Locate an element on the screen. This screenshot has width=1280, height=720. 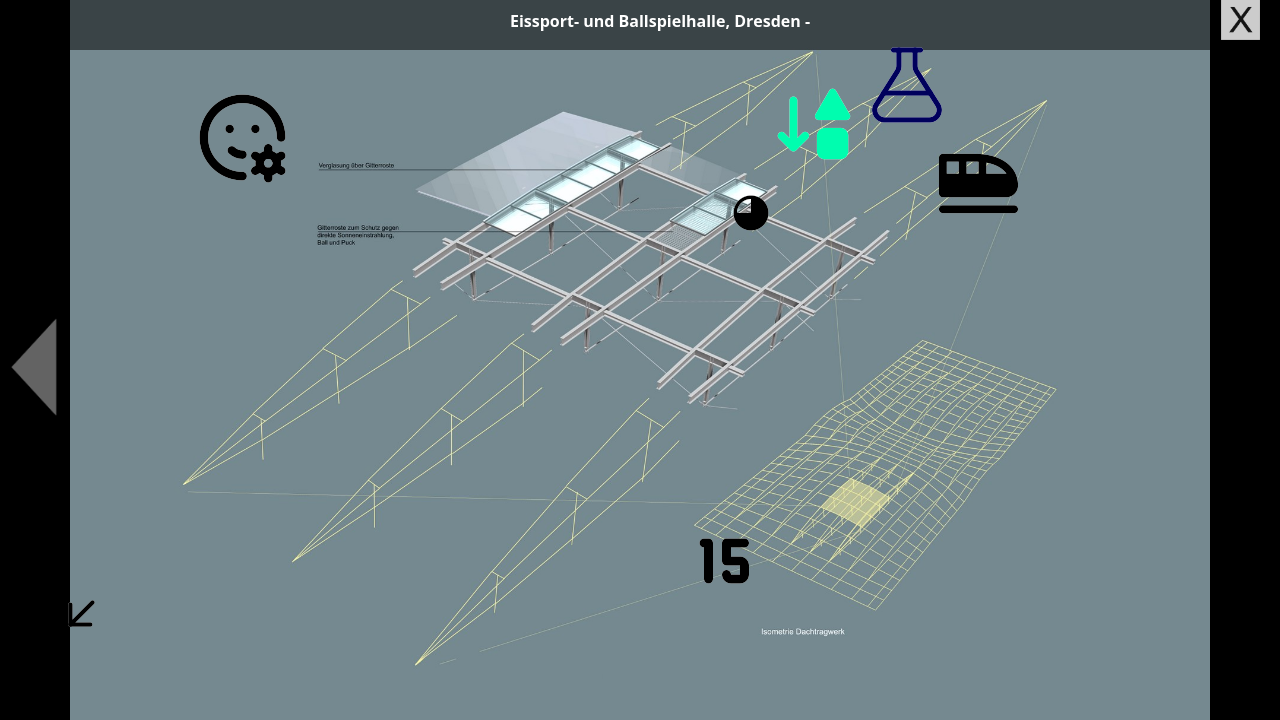
customize emoji or reaction settings is located at coordinates (242, 137).